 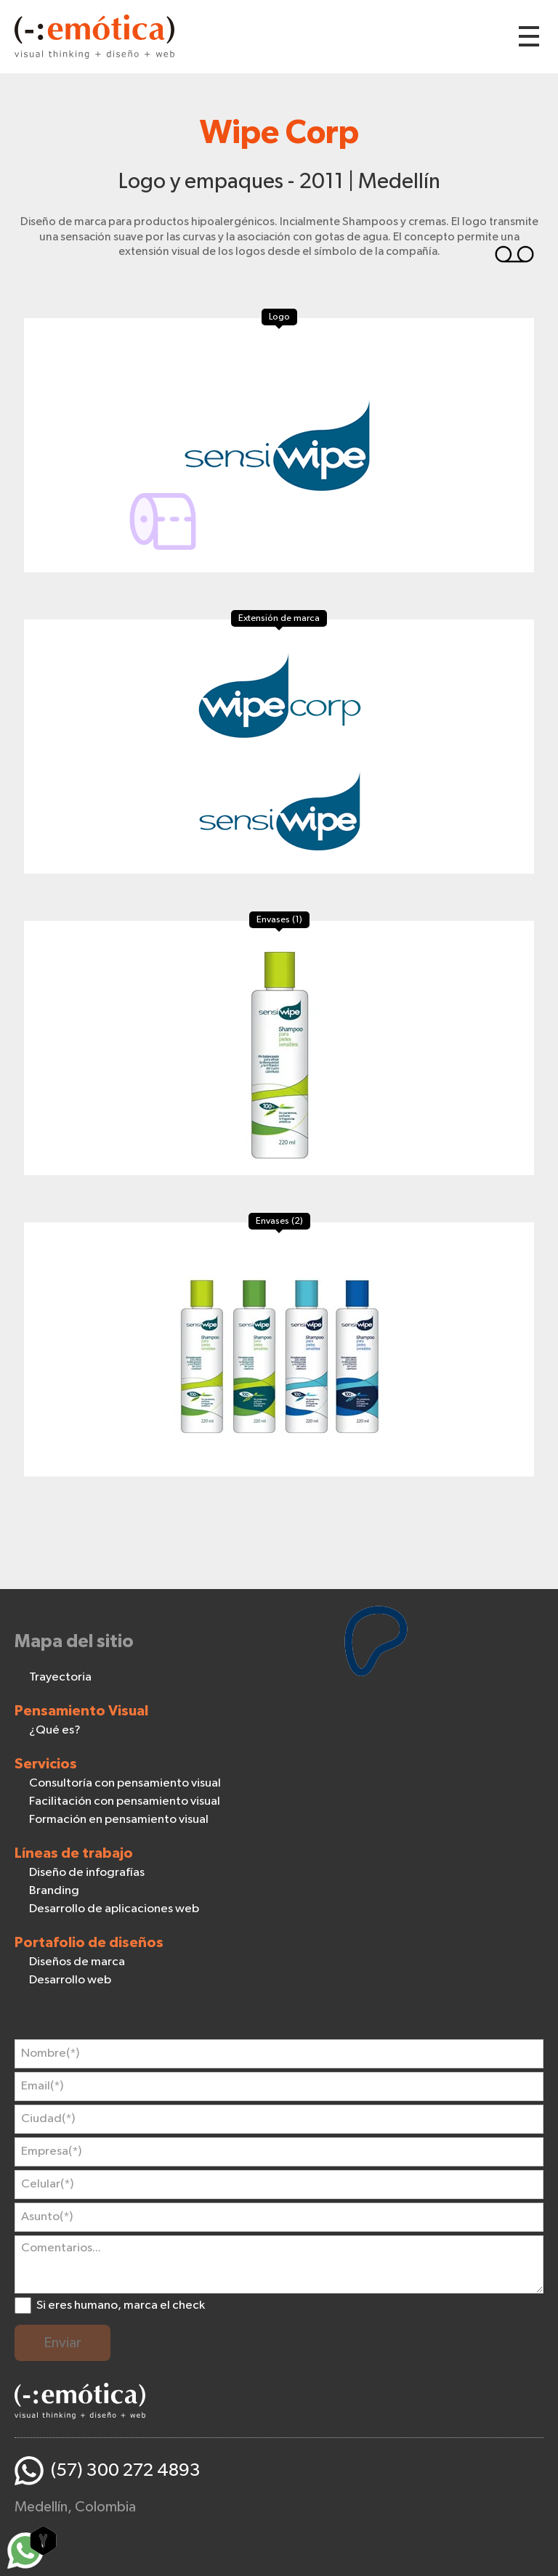 I want to click on access your voicemail messages, so click(x=514, y=254).